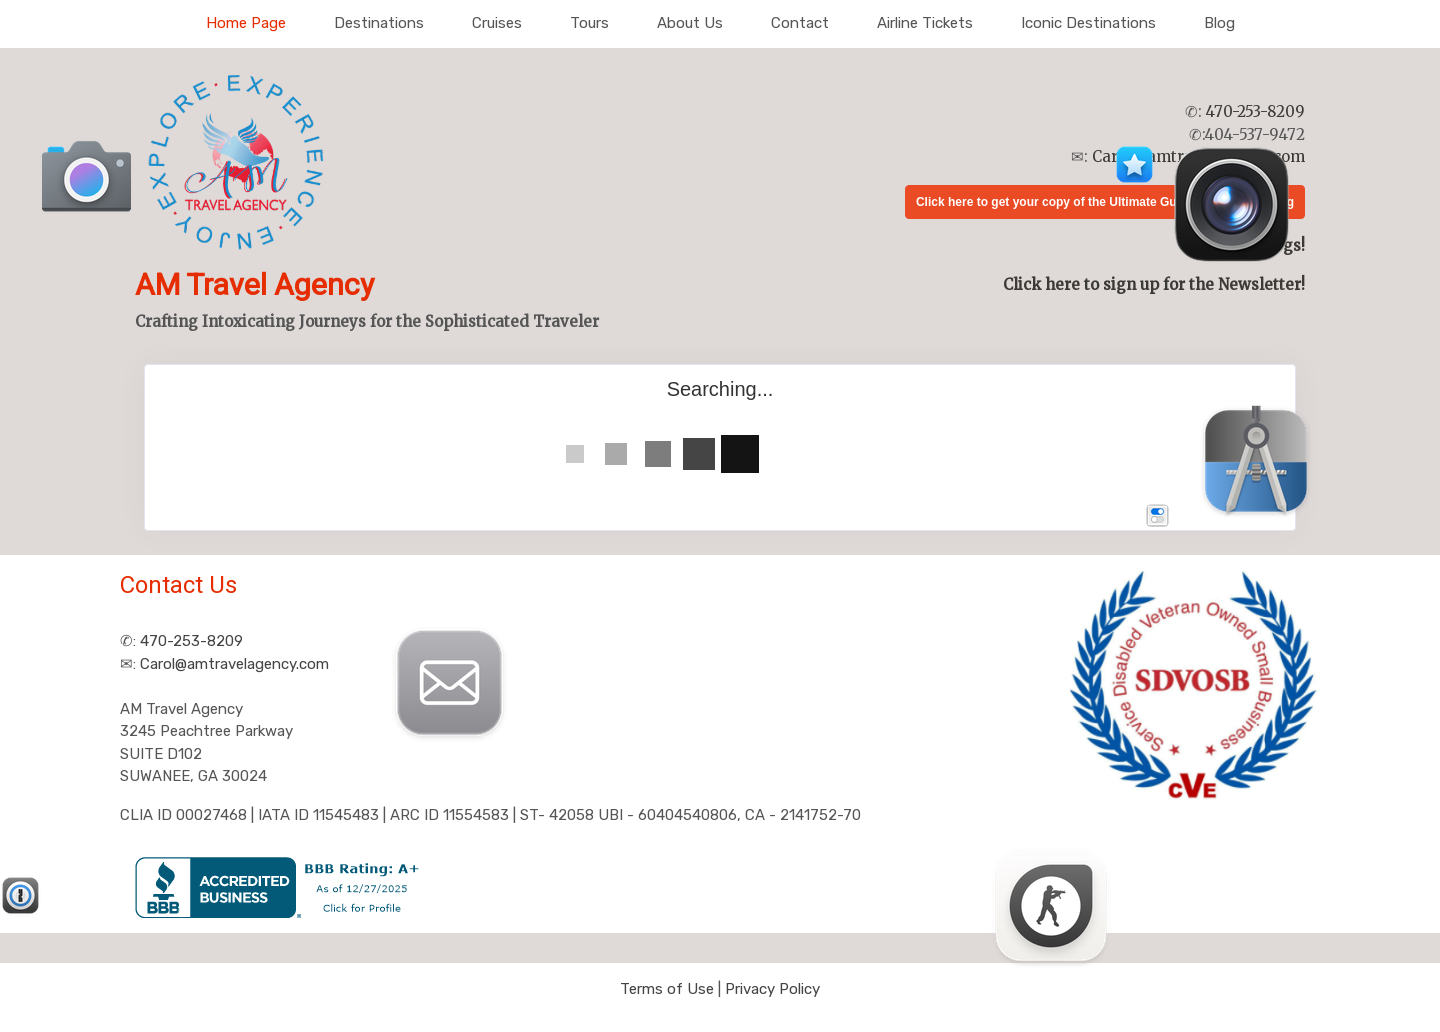 This screenshot has height=1032, width=1440. What do you see at coordinates (1134, 164) in the screenshot?
I see `open compizconfig settings manager` at bounding box center [1134, 164].